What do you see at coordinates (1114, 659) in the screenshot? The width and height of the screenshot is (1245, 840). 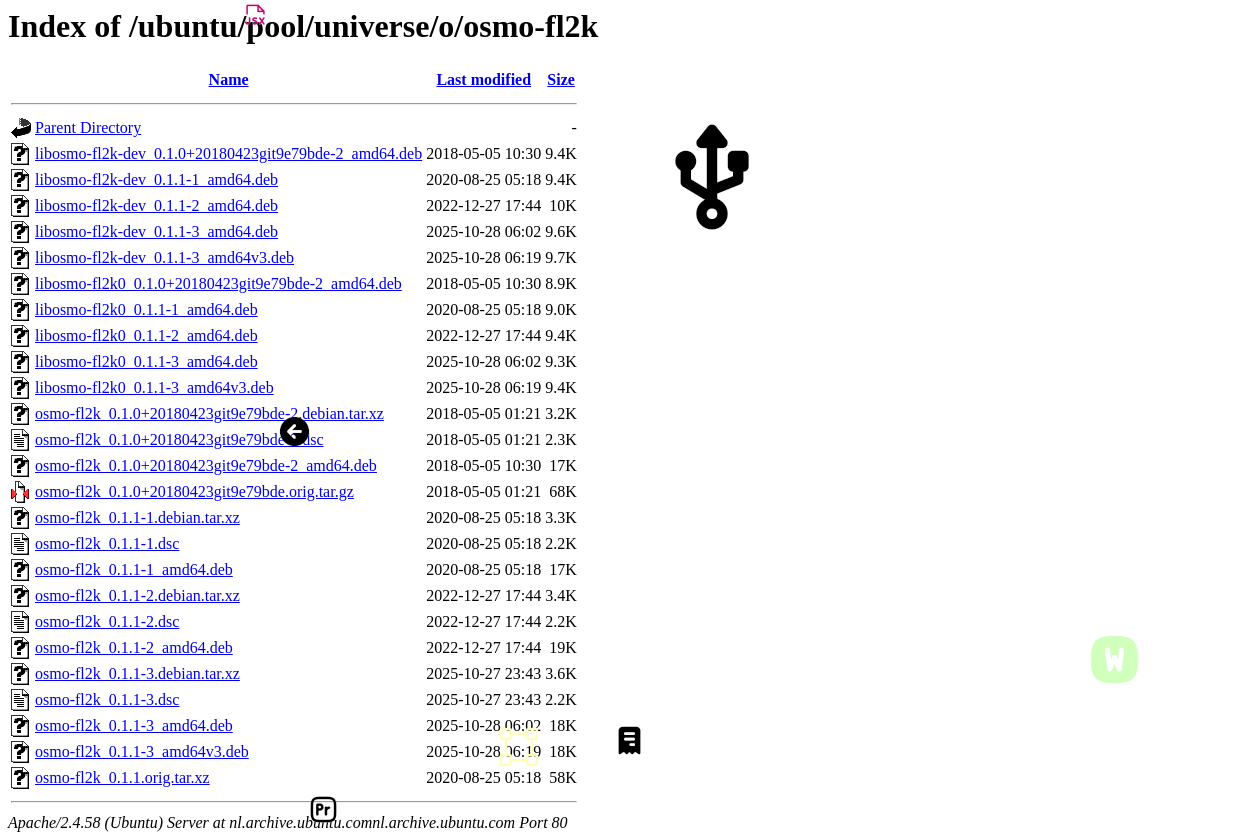 I see `app icon for a service or brand starting with "W"` at bounding box center [1114, 659].